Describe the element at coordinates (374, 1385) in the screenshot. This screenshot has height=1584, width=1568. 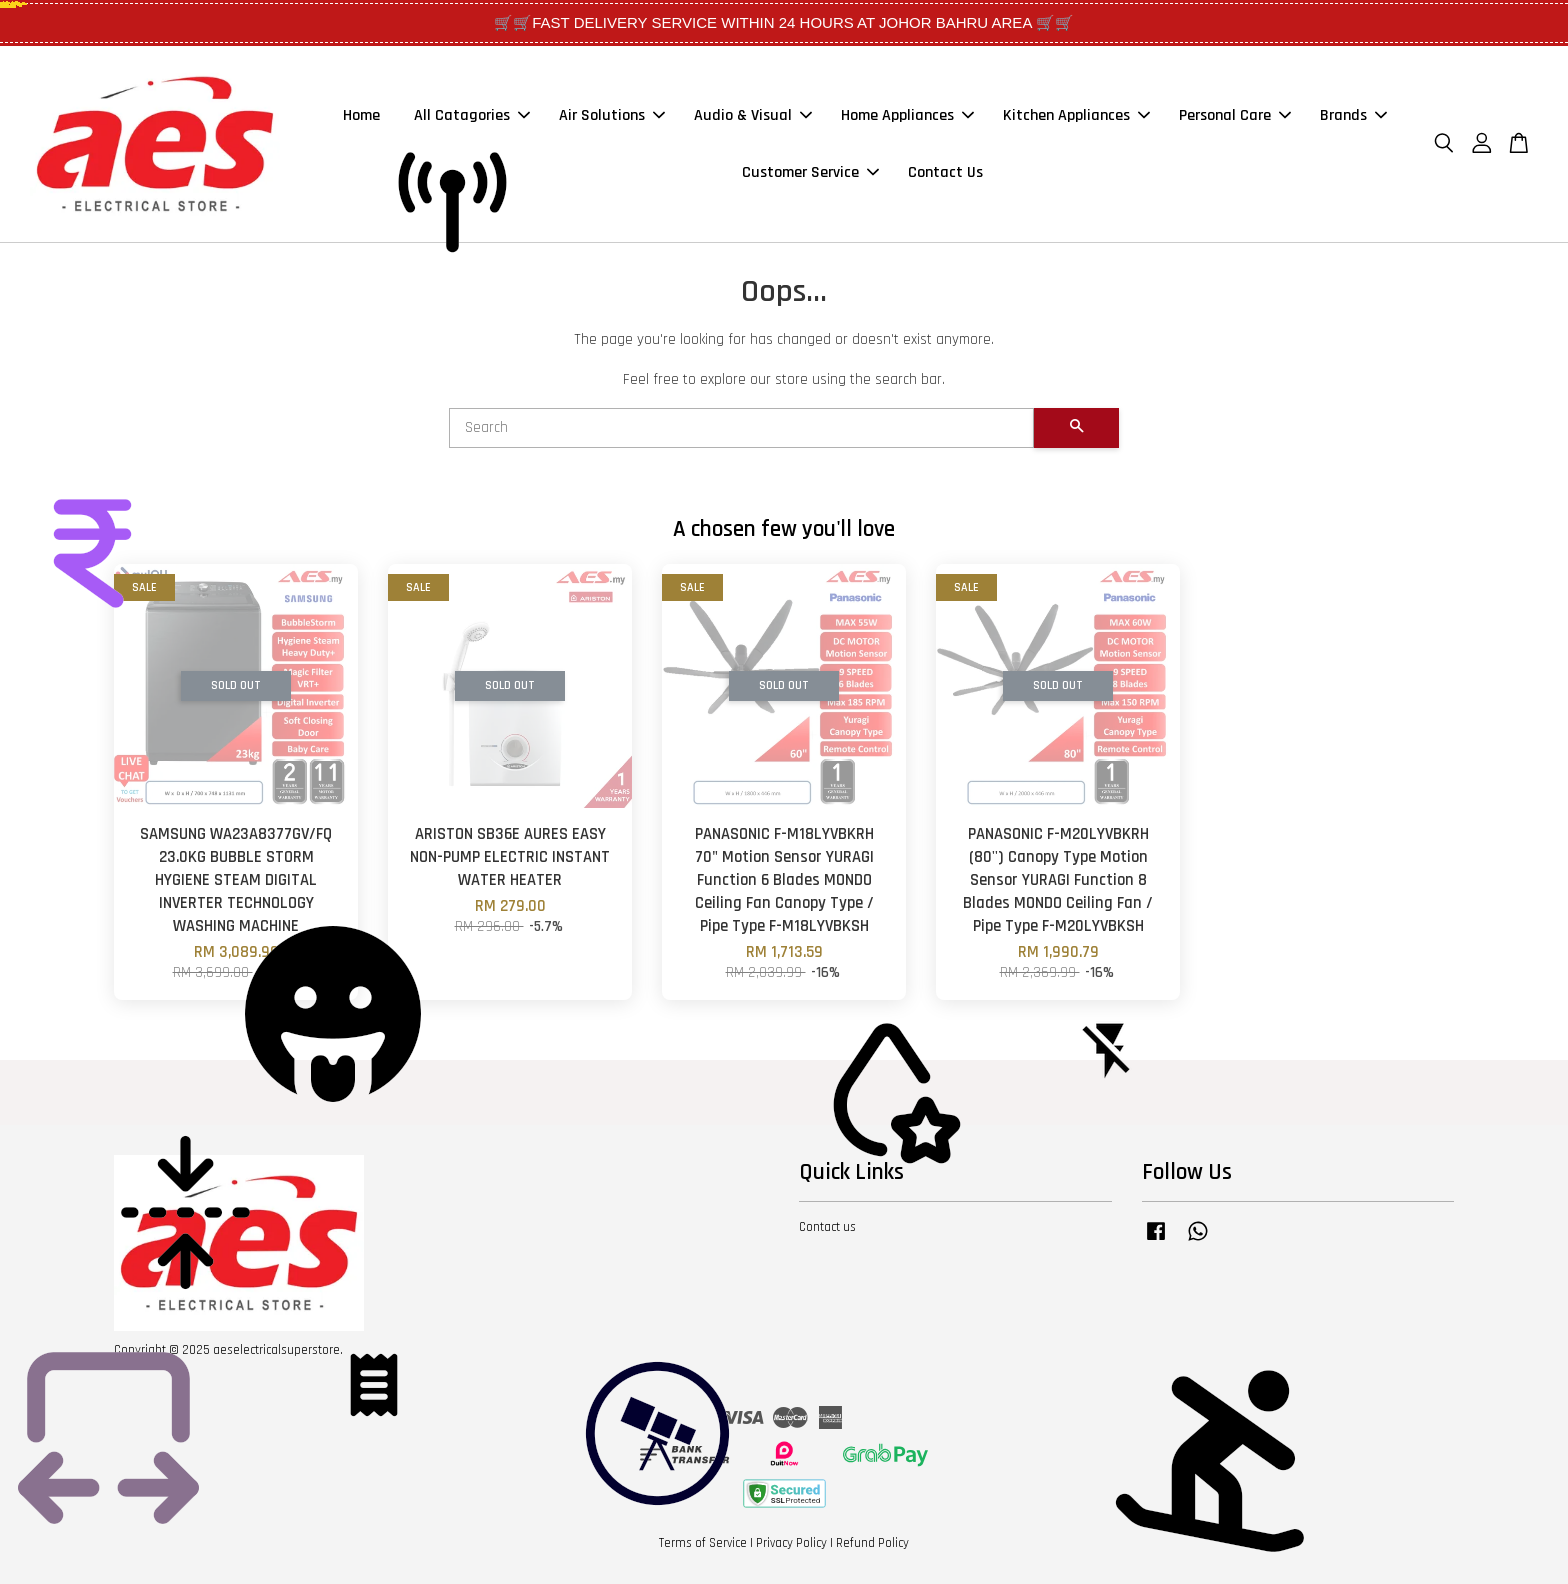
I see `view purchase receipt or transaction history` at that location.